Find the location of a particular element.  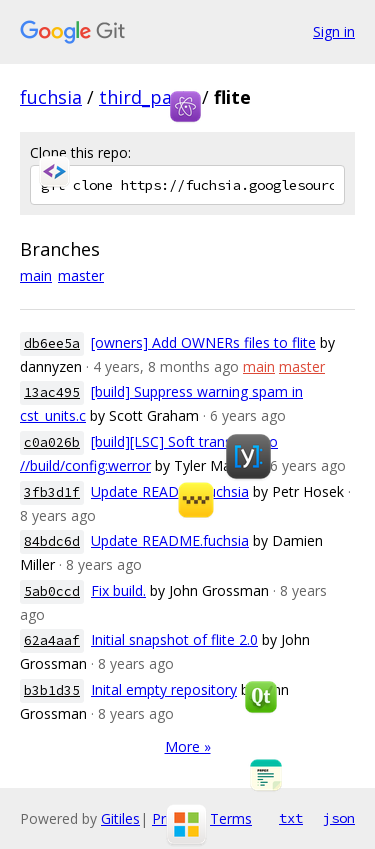

open the MSN app is located at coordinates (186, 824).